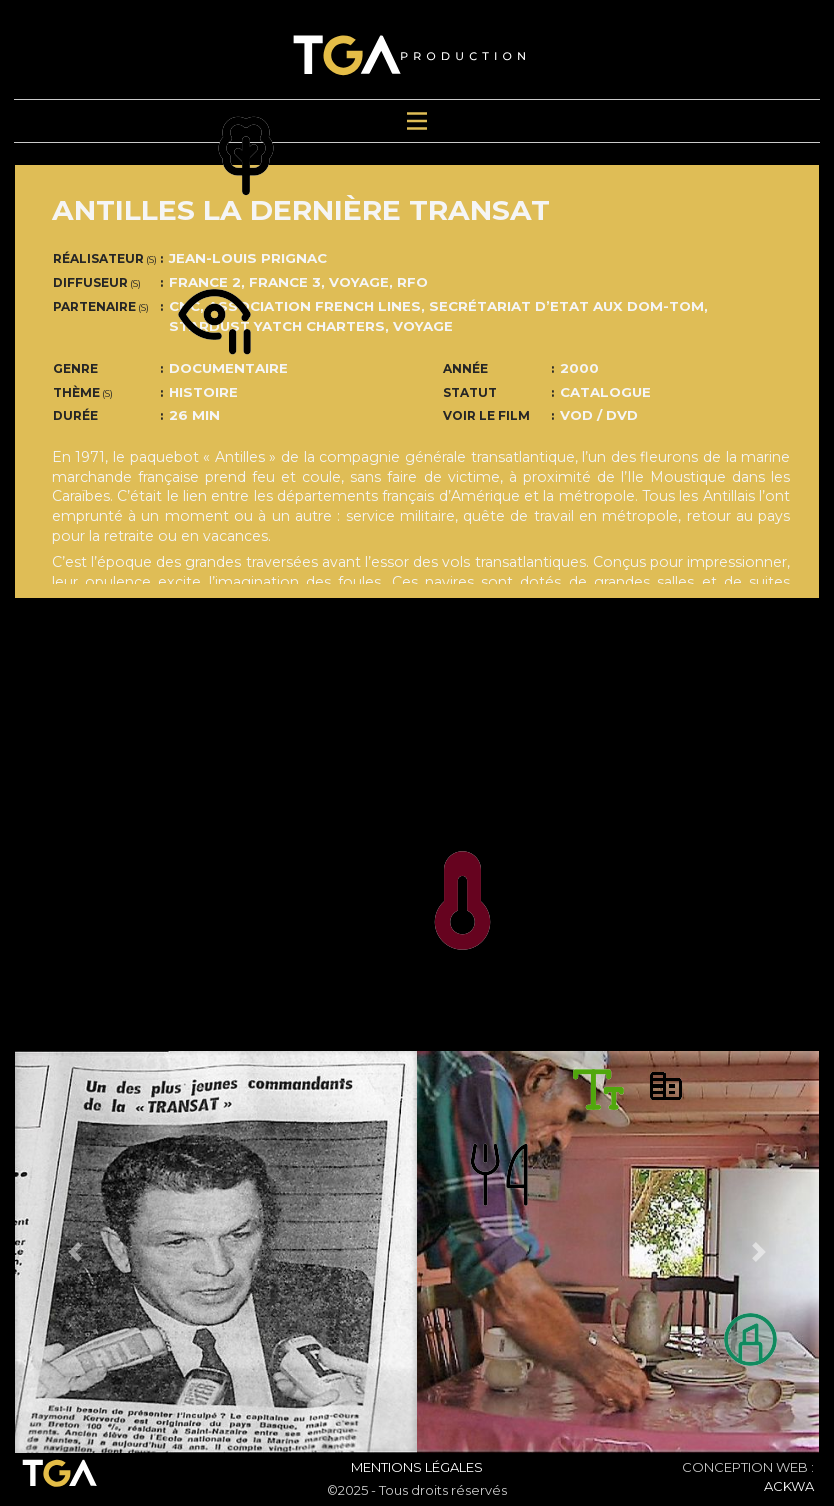 This screenshot has height=1506, width=834. What do you see at coordinates (462, 900) in the screenshot?
I see `indicates high temperature reading` at bounding box center [462, 900].